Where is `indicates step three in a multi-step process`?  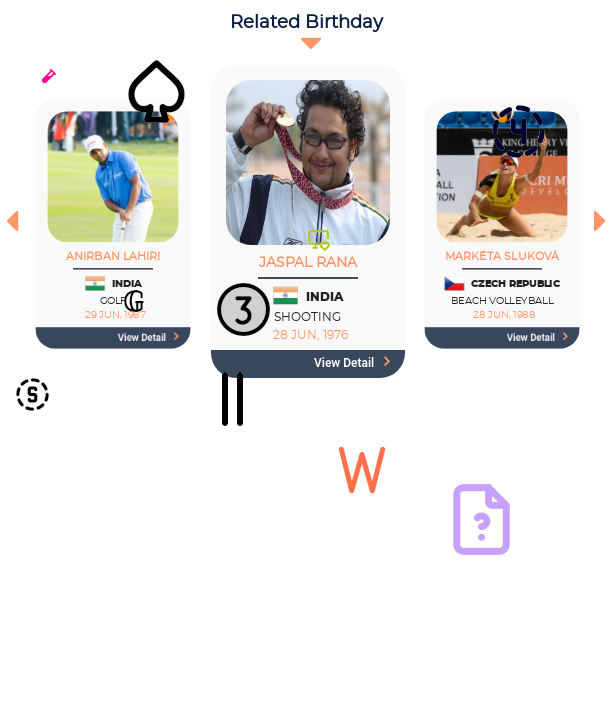 indicates step three in a multi-step process is located at coordinates (243, 309).